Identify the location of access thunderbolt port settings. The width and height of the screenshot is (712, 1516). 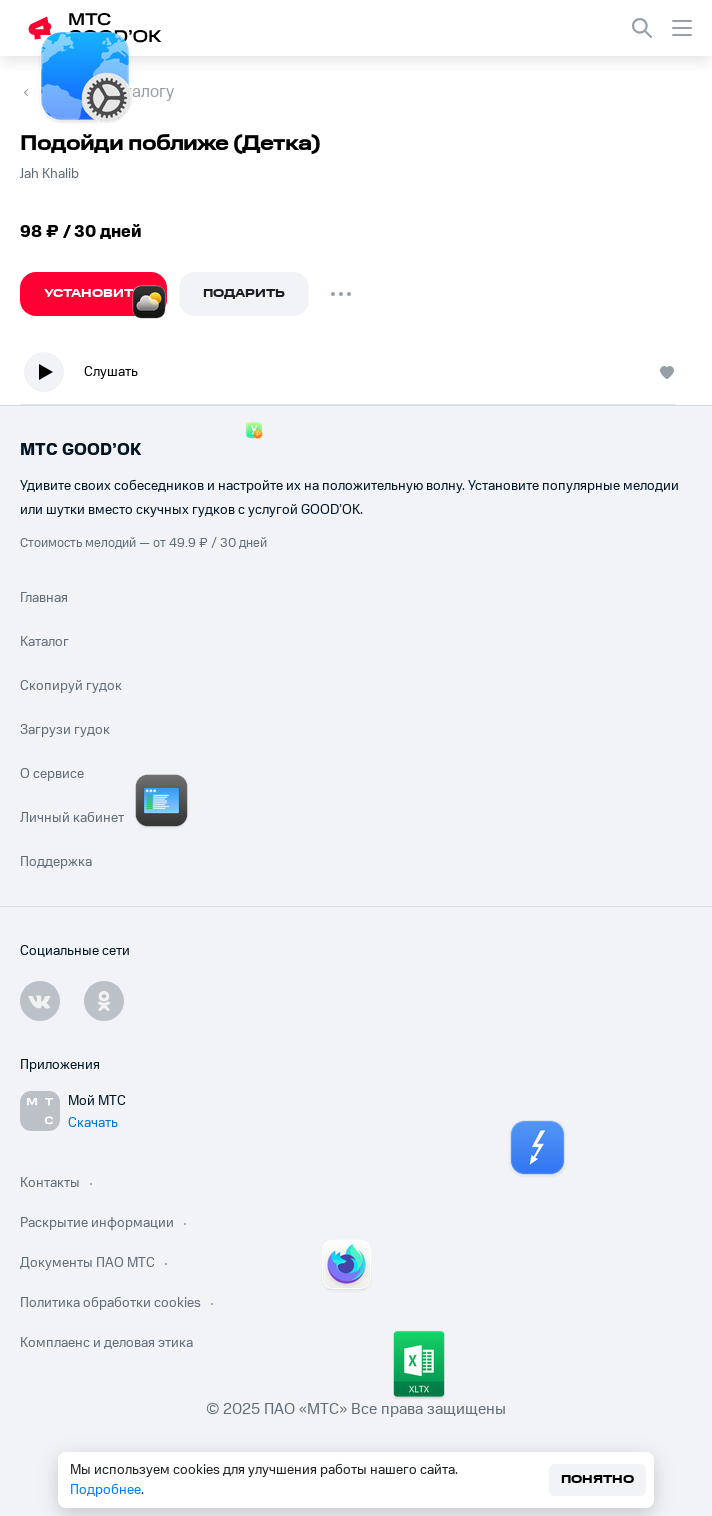
(537, 1148).